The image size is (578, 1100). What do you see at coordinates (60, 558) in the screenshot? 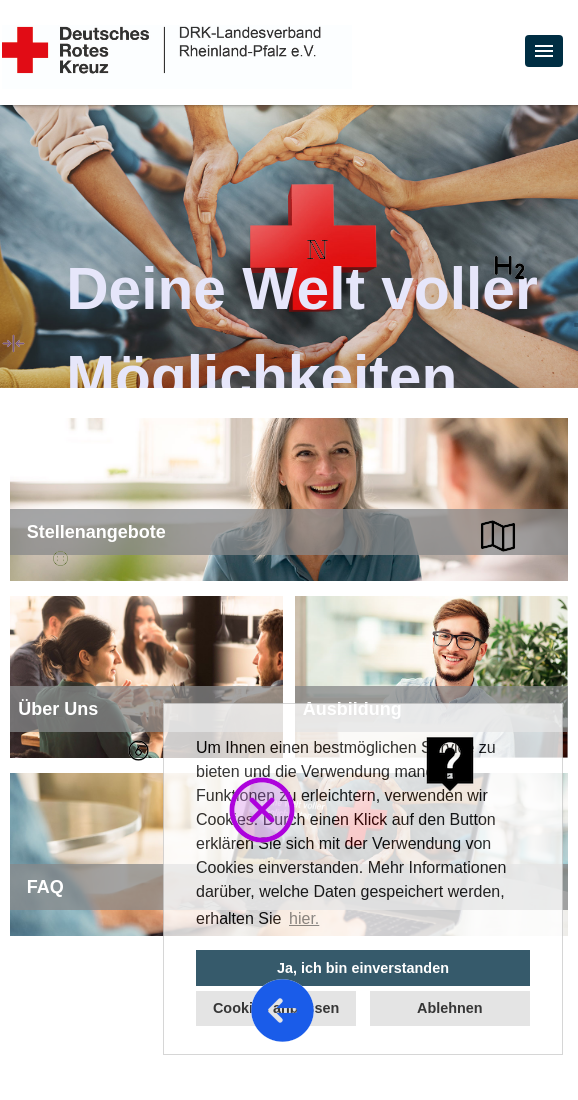
I see `view baseball scores or stats` at bounding box center [60, 558].